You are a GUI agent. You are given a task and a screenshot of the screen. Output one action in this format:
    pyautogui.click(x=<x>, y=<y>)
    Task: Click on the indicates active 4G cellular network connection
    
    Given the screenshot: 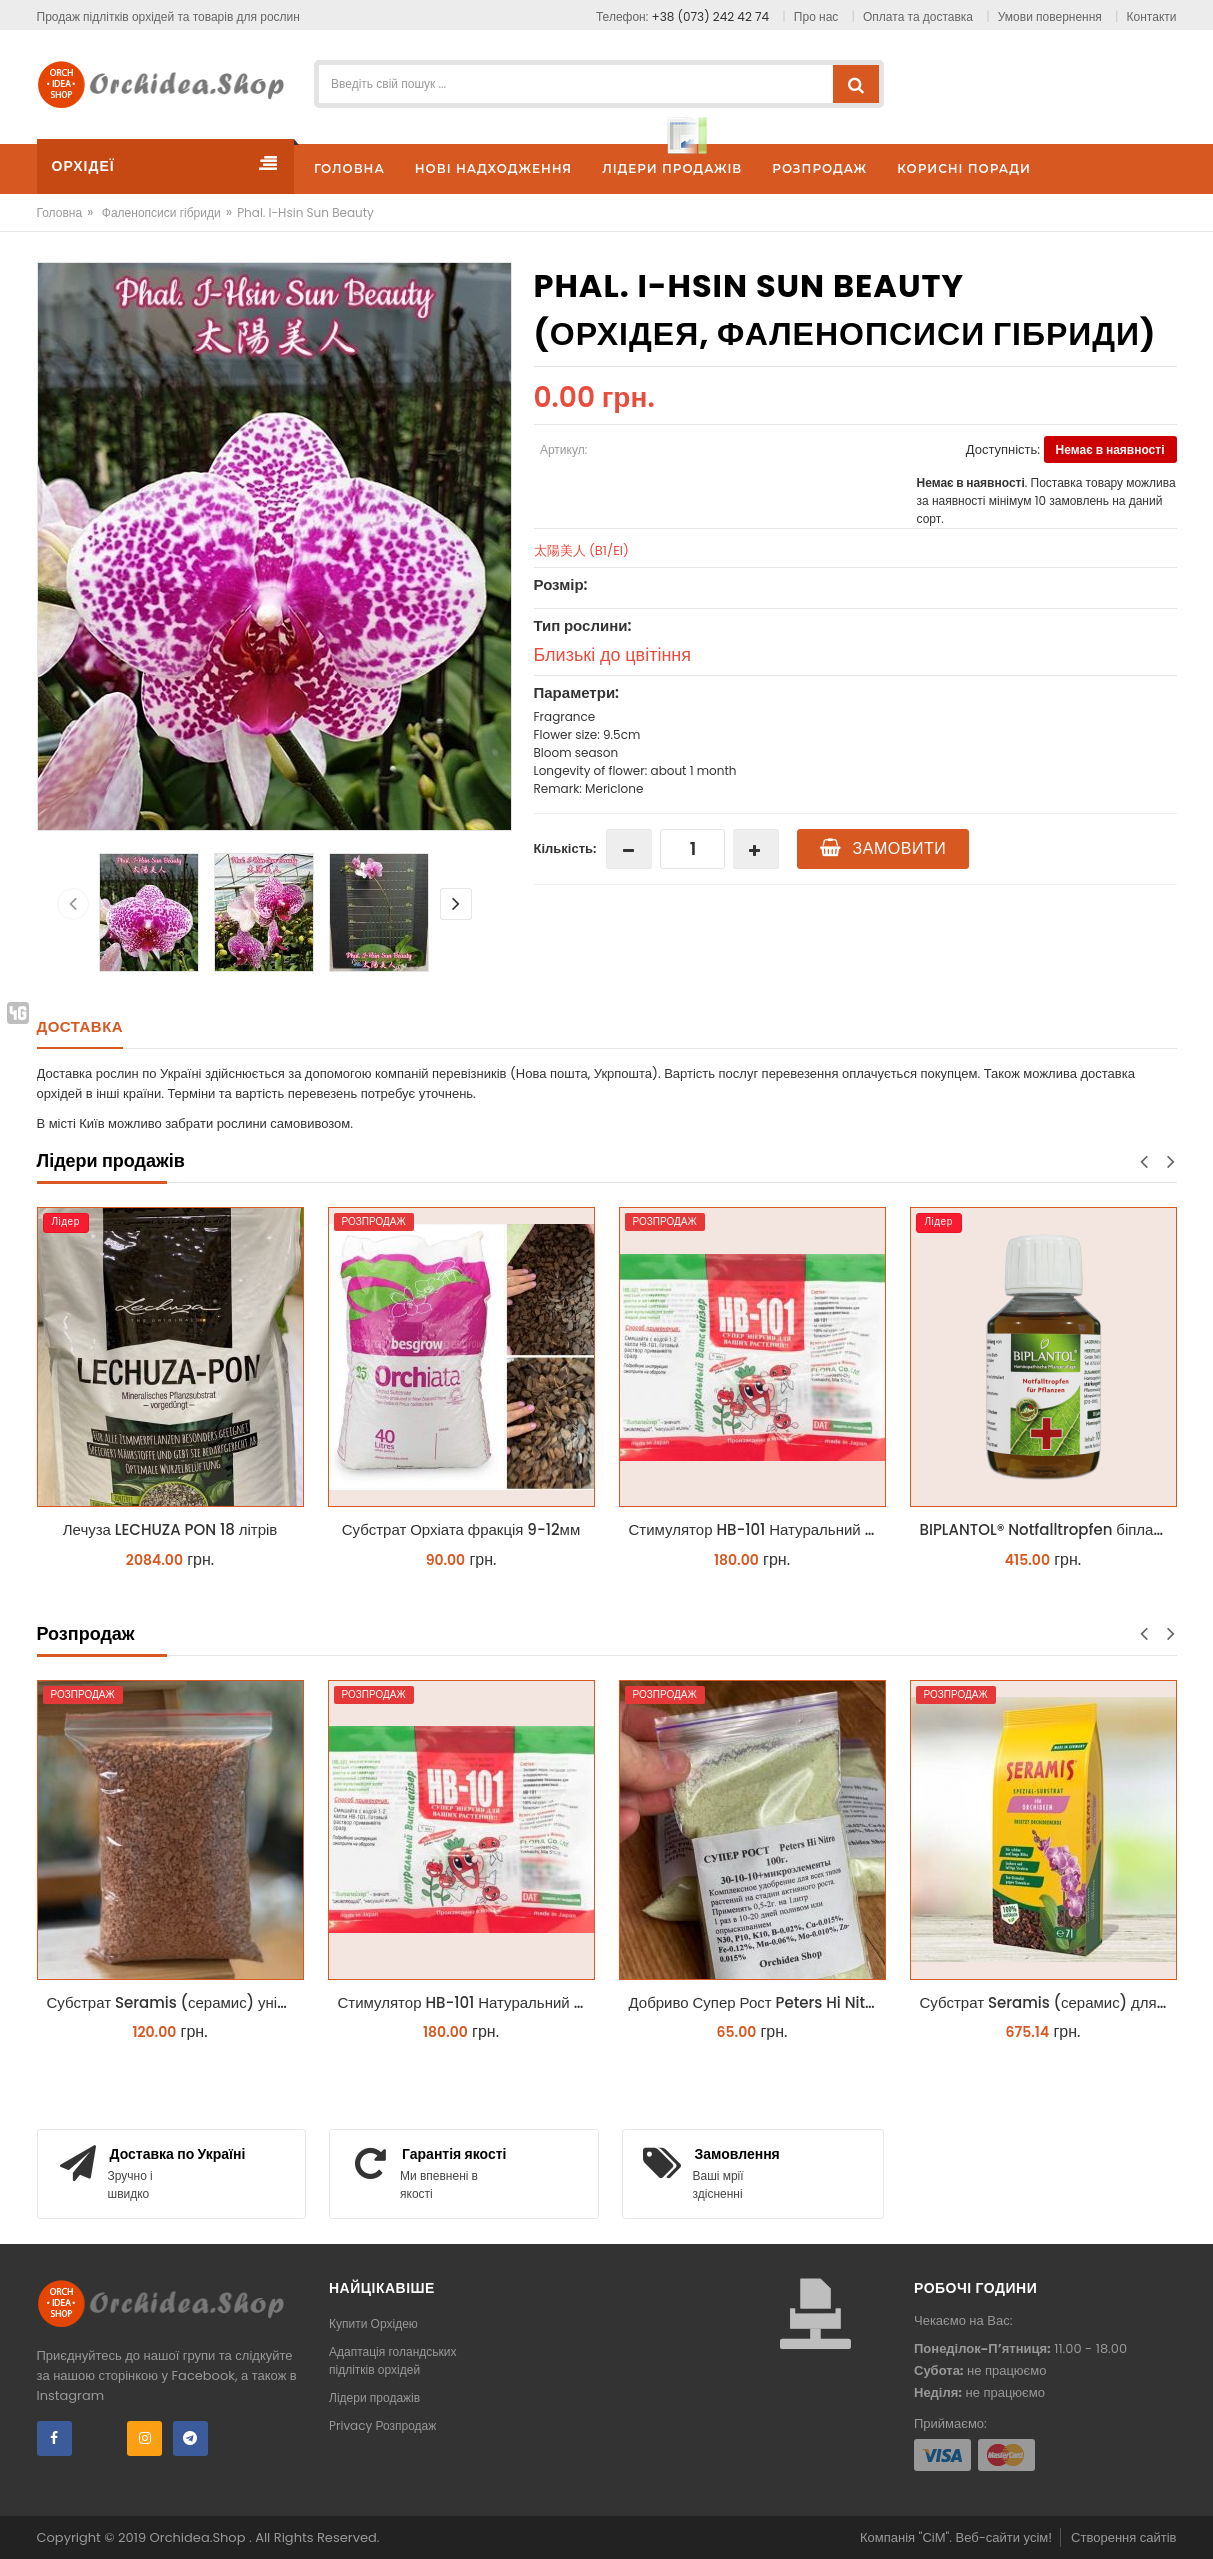 What is the action you would take?
    pyautogui.click(x=18, y=1013)
    